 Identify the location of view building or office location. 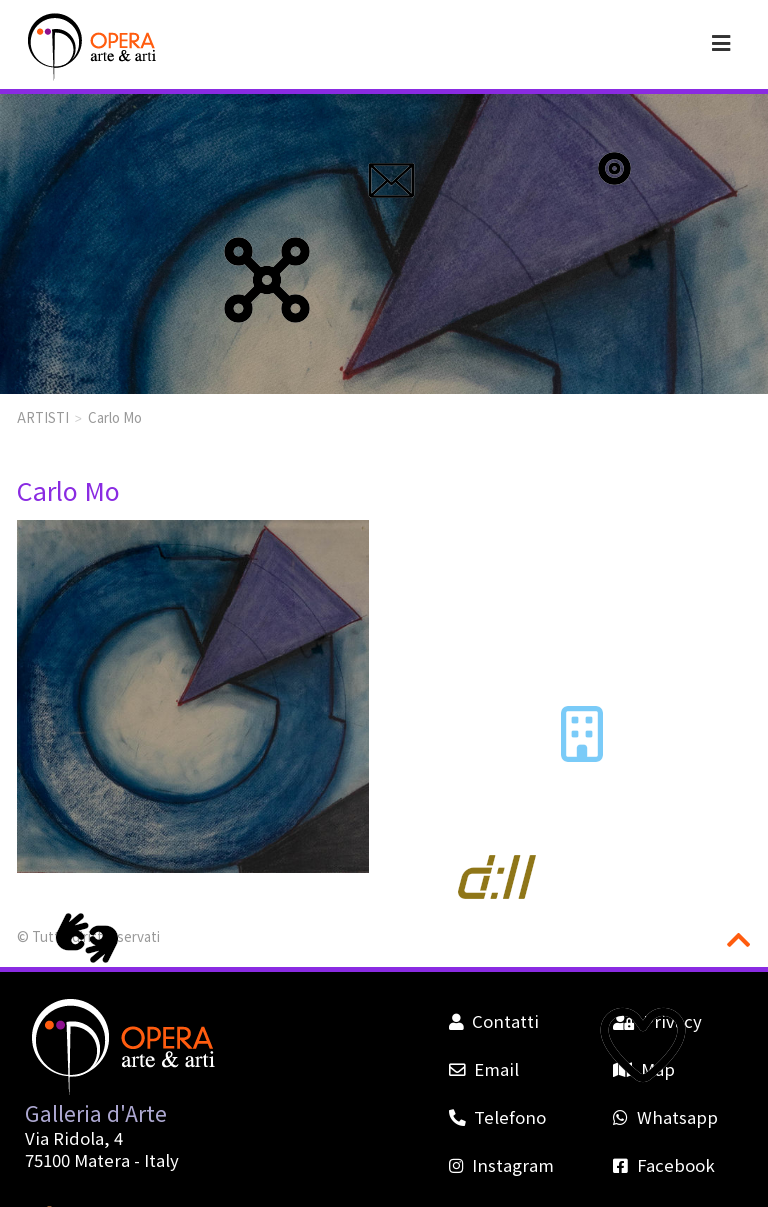
(582, 734).